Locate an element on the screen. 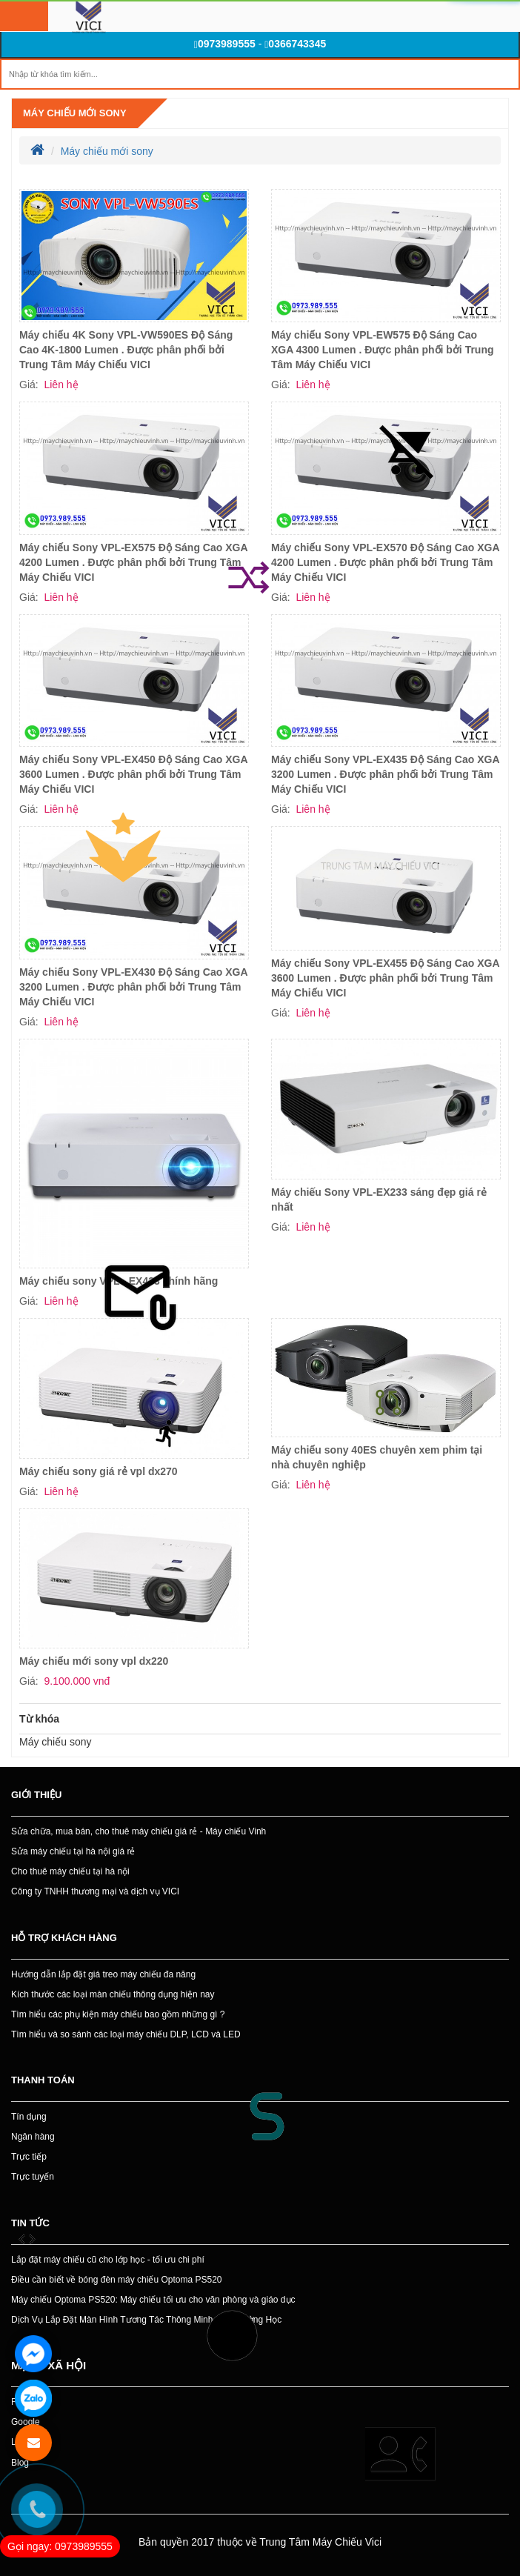  indicates a filled or selected state is located at coordinates (232, 2335).